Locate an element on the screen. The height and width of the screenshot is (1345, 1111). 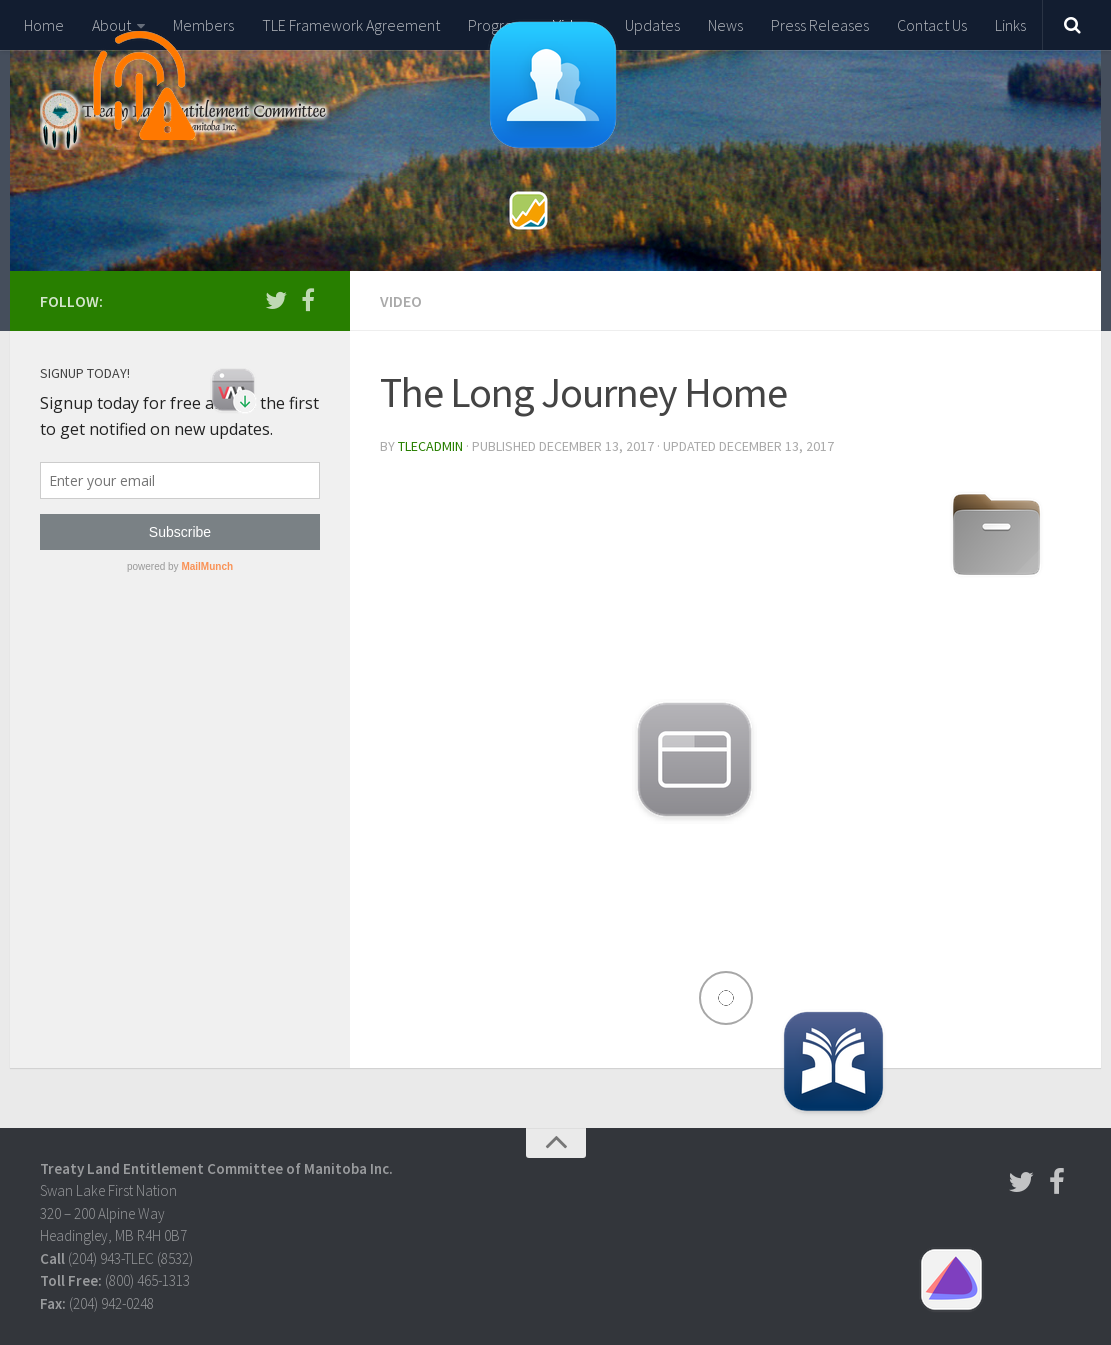
open portfolio performance app is located at coordinates (528, 210).